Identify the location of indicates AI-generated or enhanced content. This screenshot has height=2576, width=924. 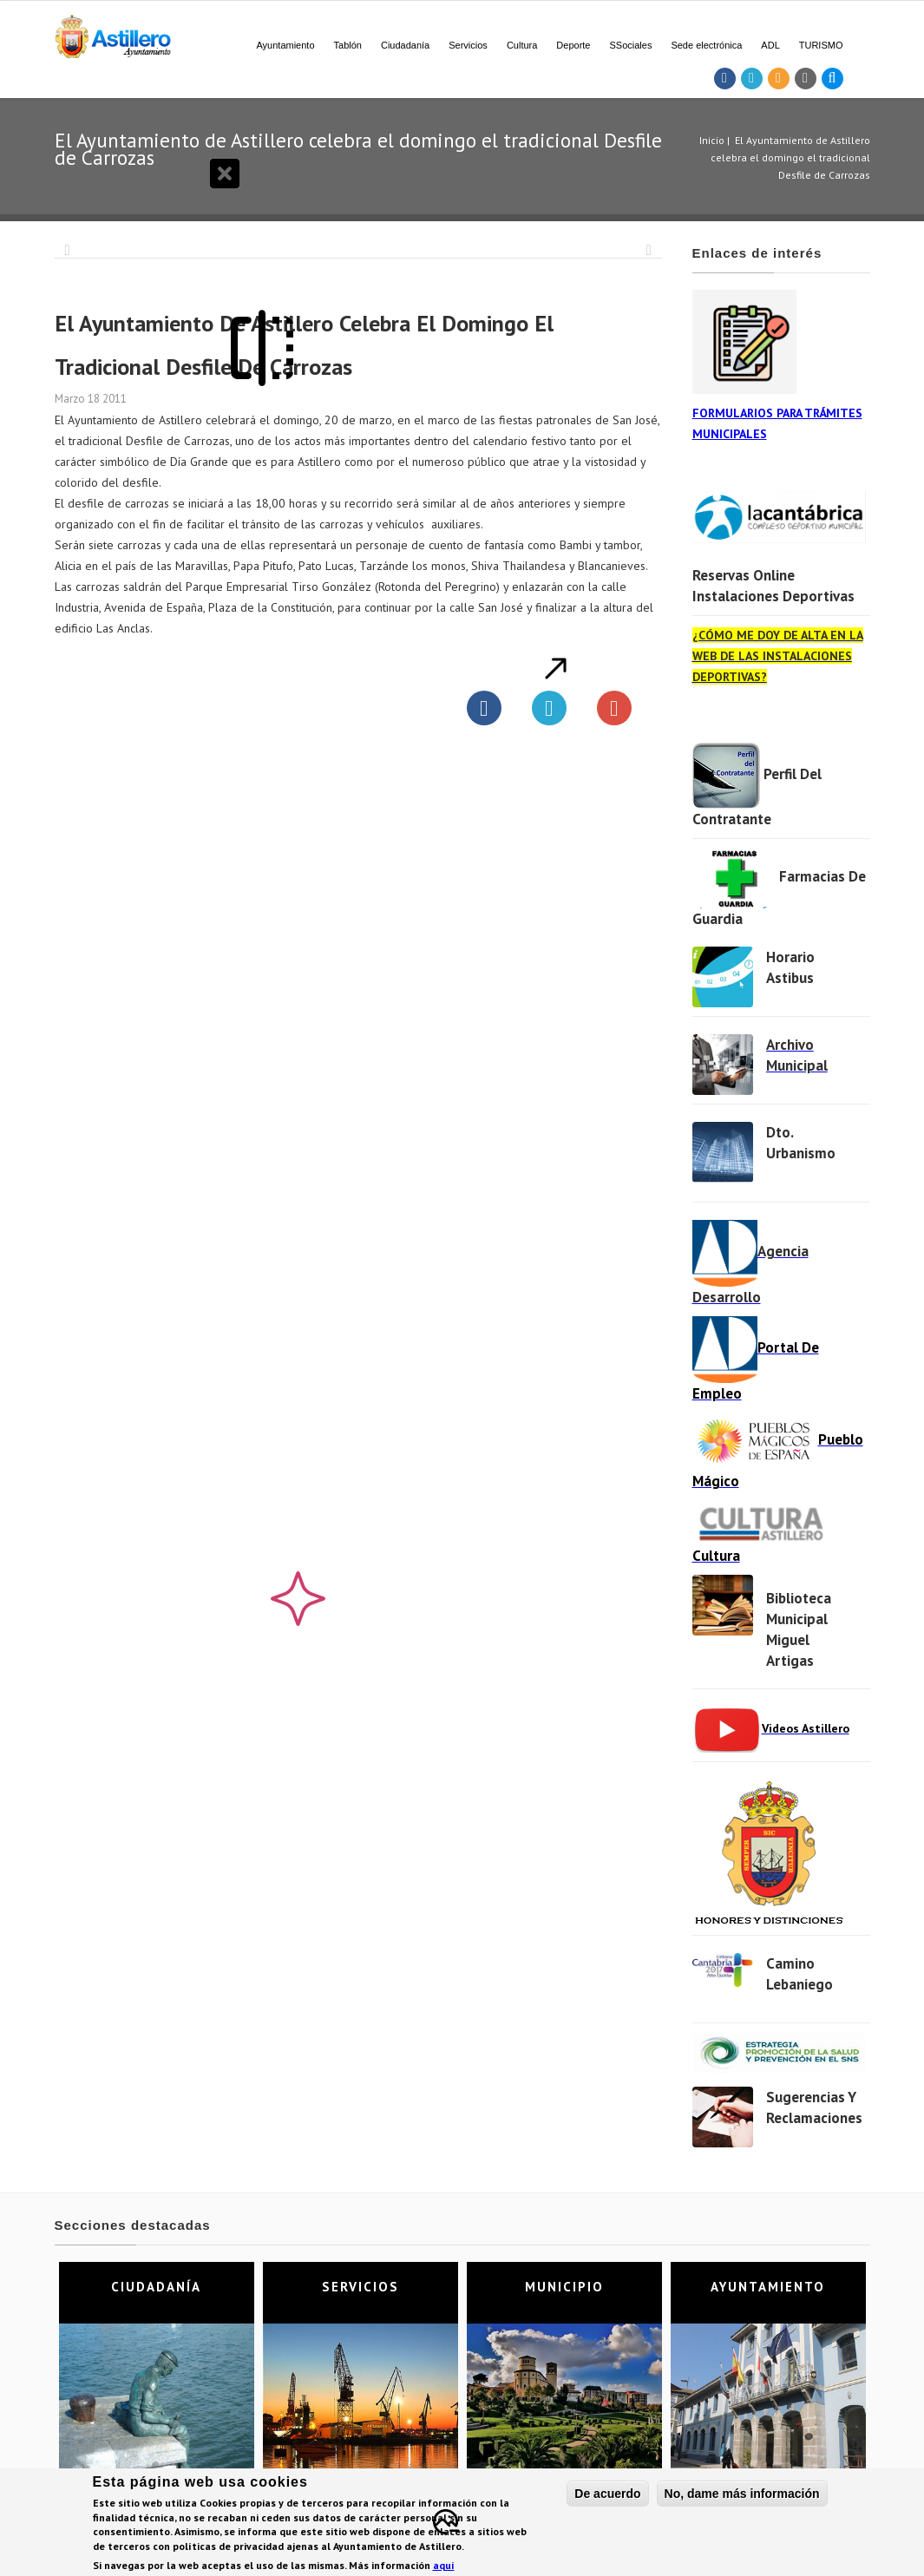
(298, 1598).